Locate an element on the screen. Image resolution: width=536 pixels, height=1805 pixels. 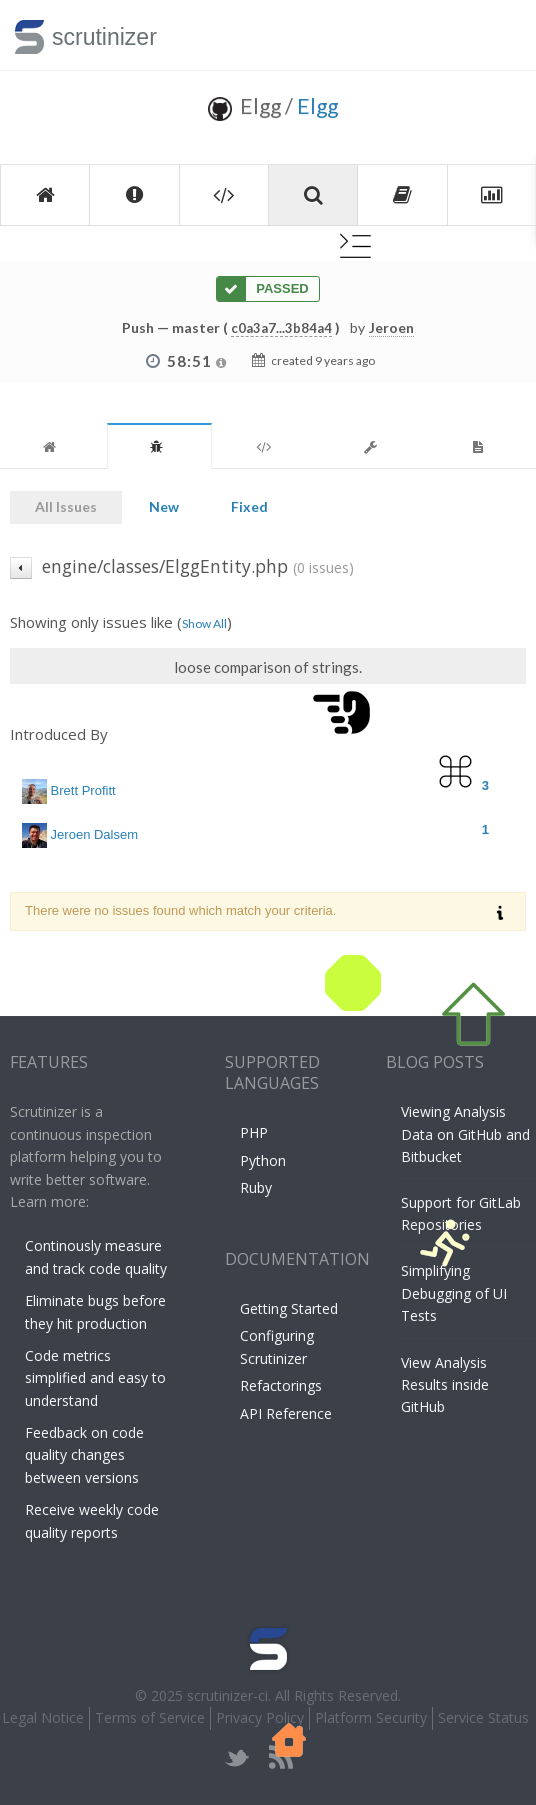
view more information about this item is located at coordinates (500, 912).